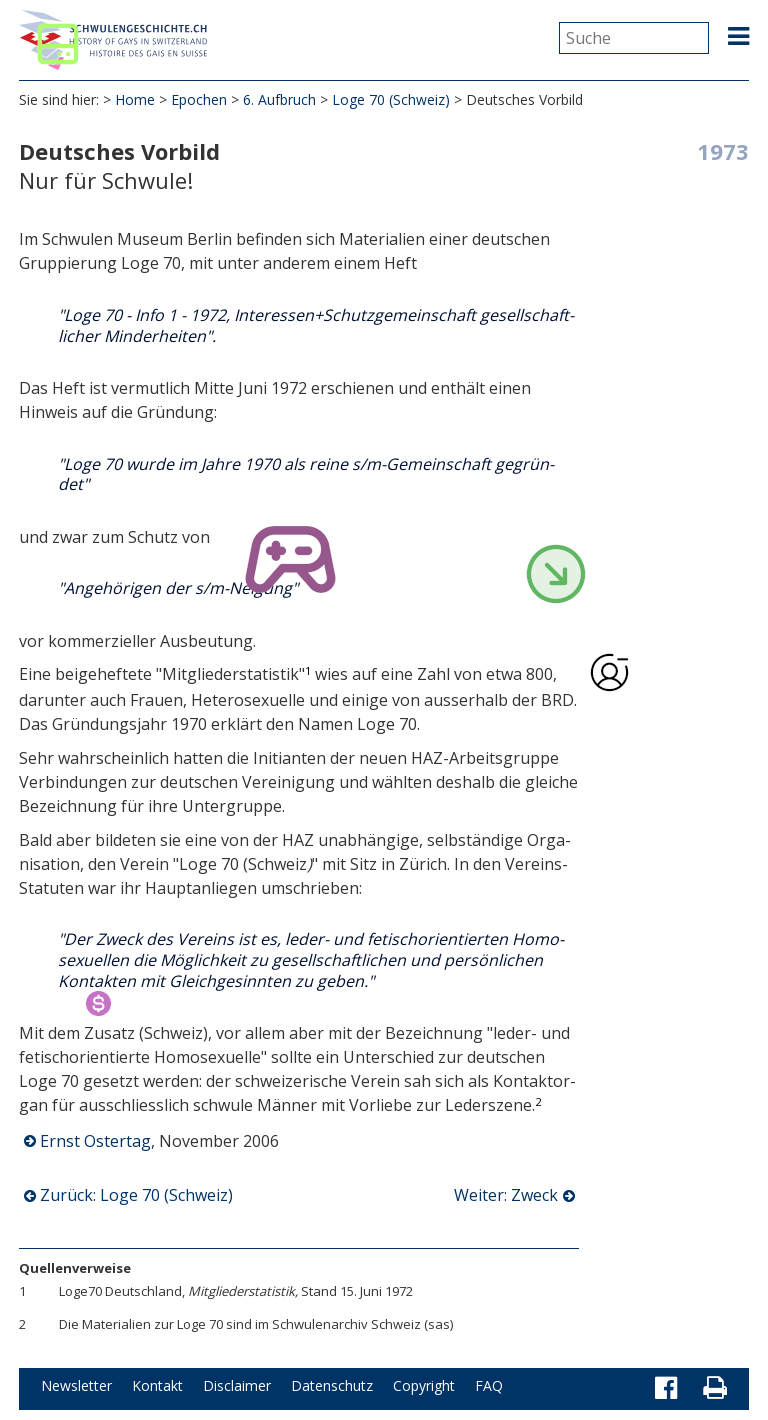 The height and width of the screenshot is (1420, 768). I want to click on view your account balance, so click(98, 1003).